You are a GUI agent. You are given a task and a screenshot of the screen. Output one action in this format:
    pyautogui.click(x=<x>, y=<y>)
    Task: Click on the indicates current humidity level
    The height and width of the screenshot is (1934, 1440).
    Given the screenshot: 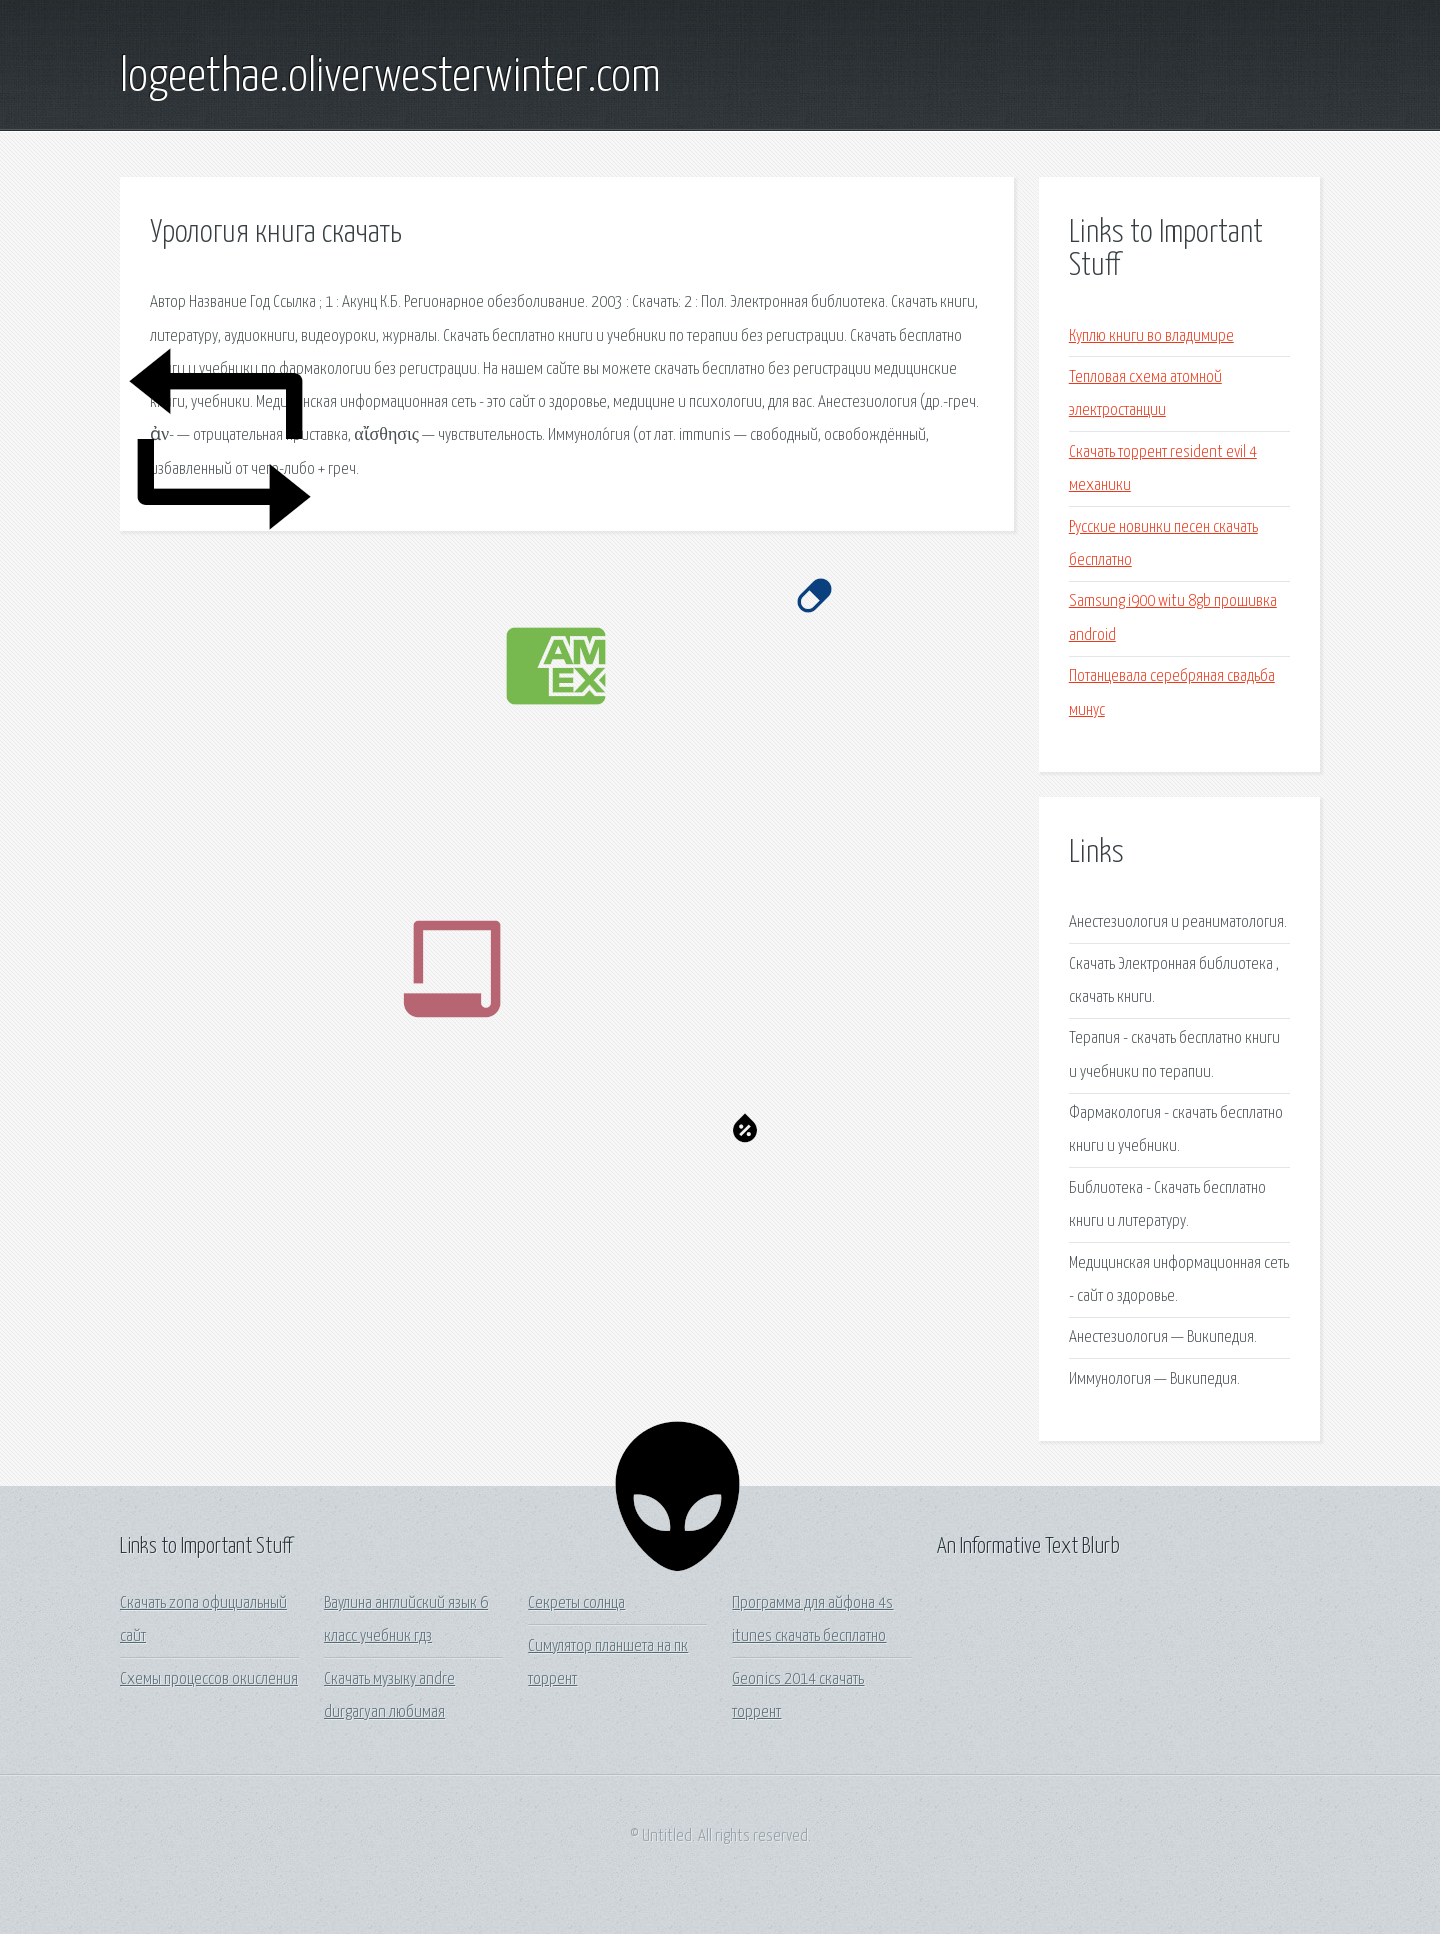 What is the action you would take?
    pyautogui.click(x=745, y=1129)
    